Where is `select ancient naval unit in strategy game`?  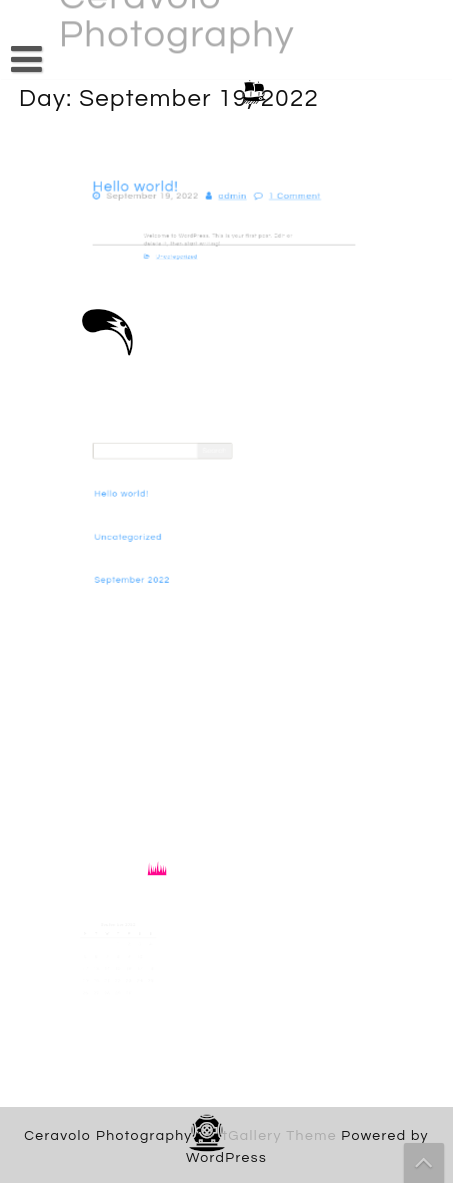
select ancient naval unit in strategy game is located at coordinates (254, 92).